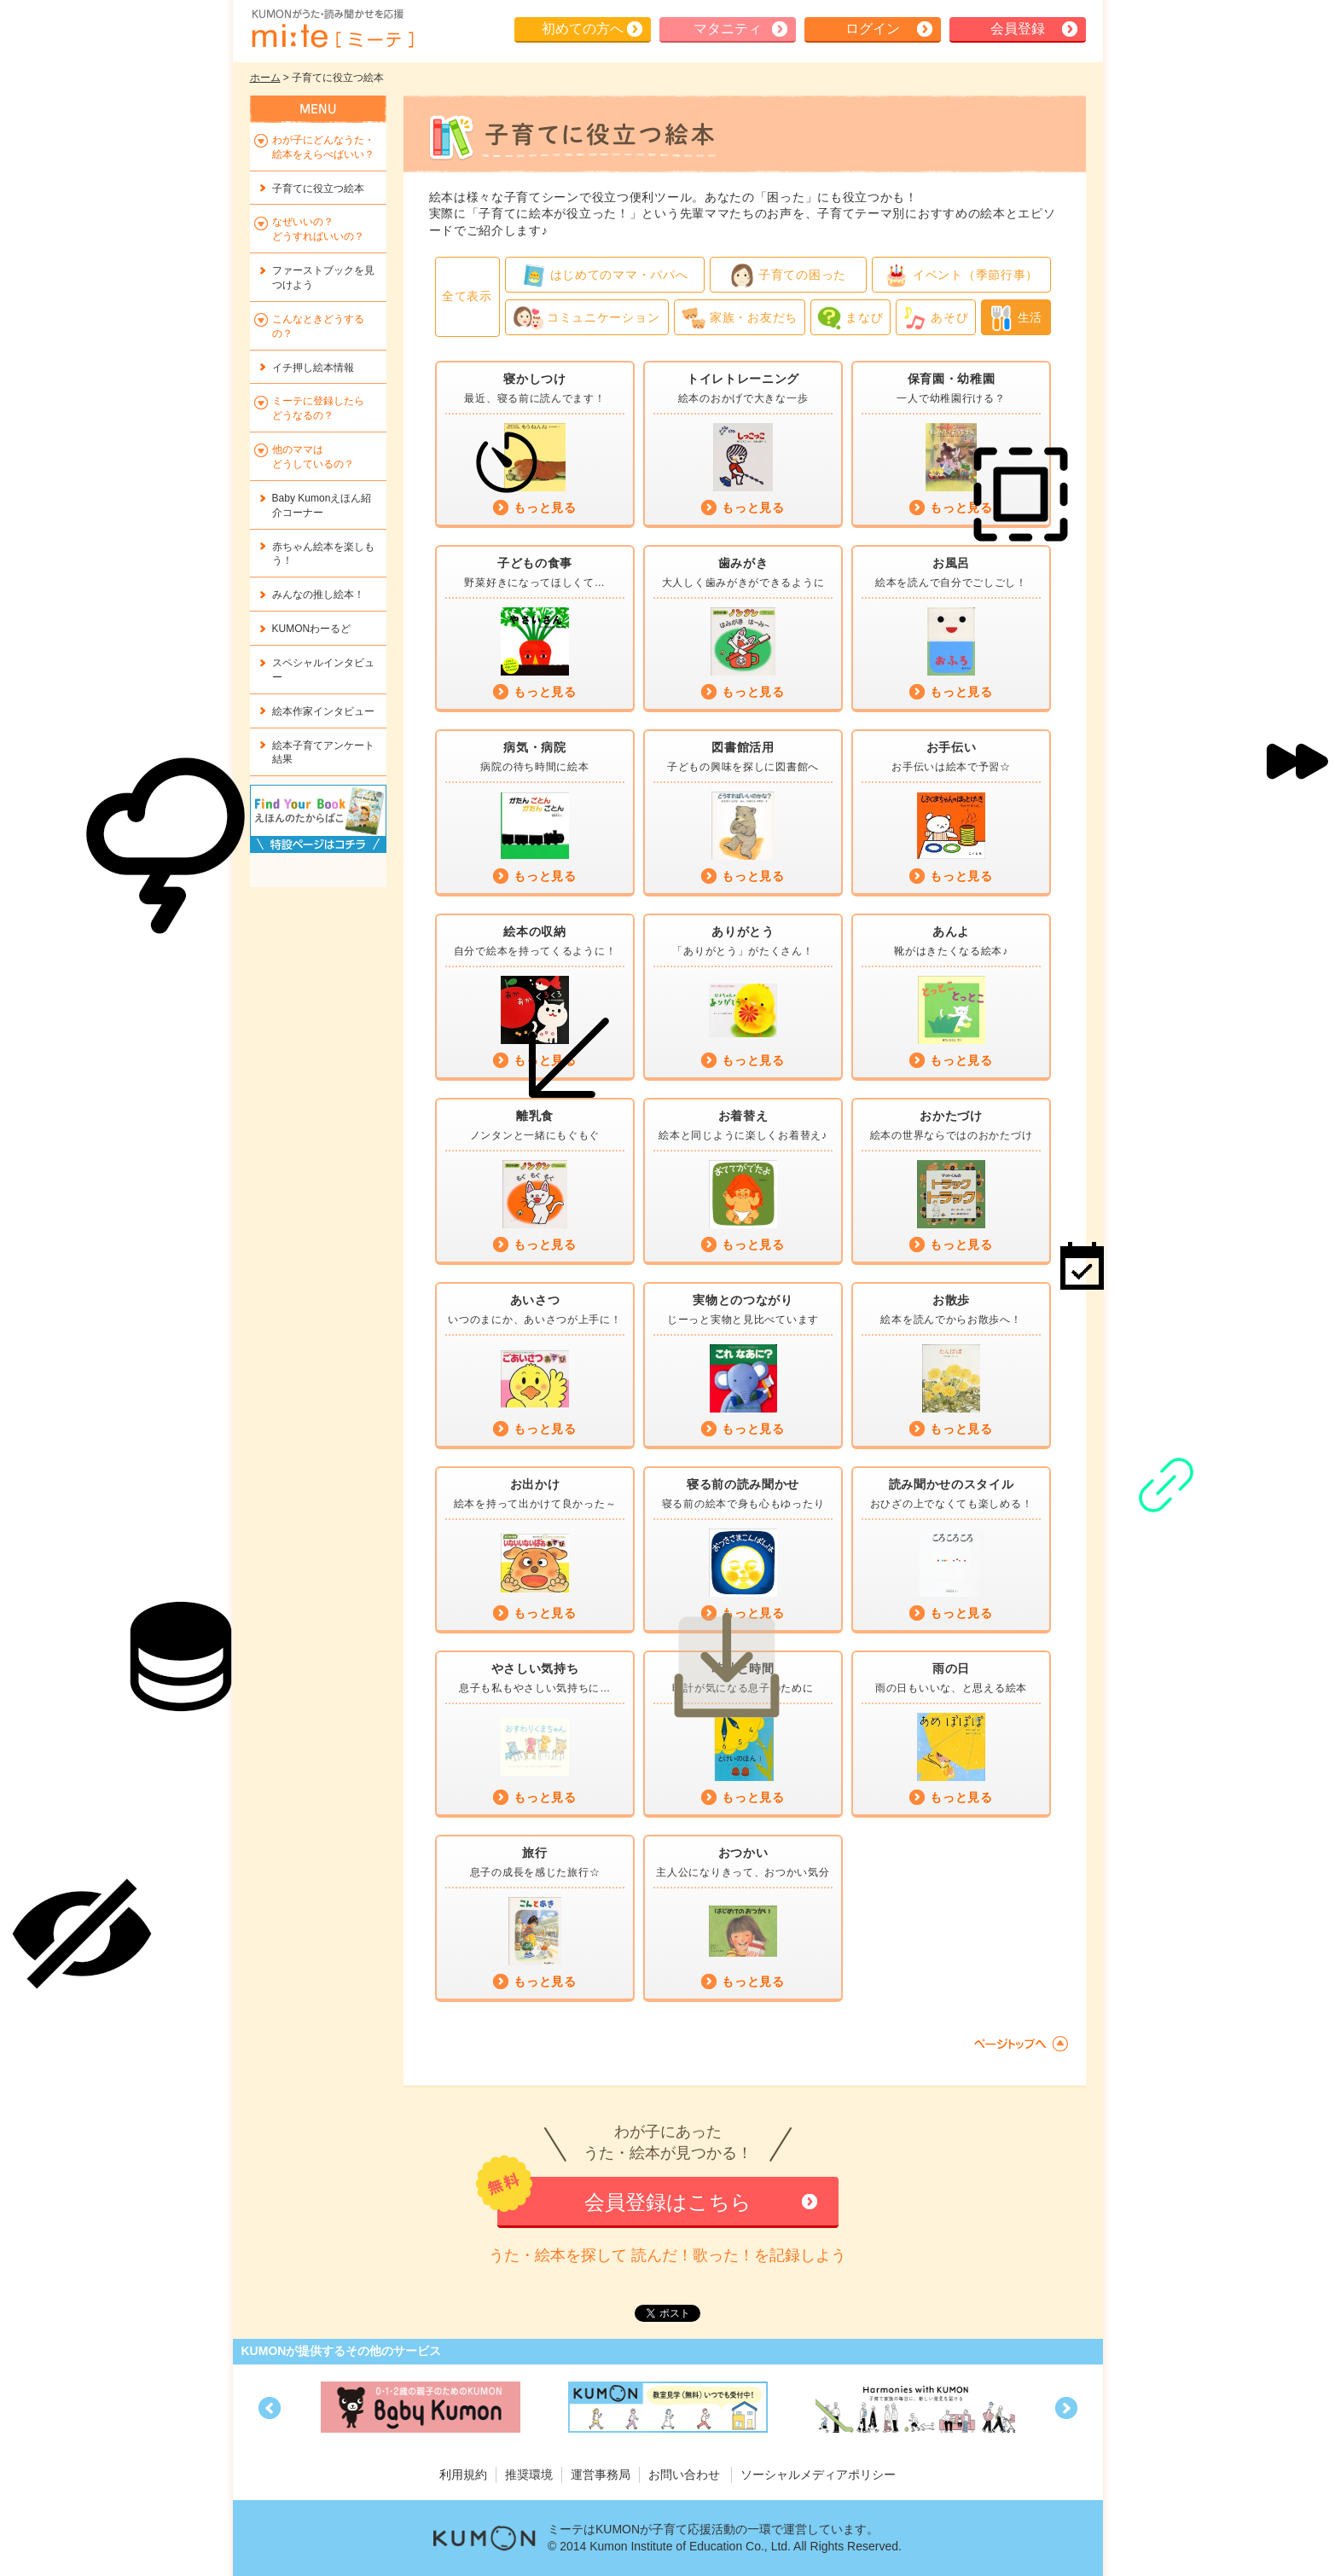  Describe the element at coordinates (1020, 494) in the screenshot. I see `select all items in the current view` at that location.